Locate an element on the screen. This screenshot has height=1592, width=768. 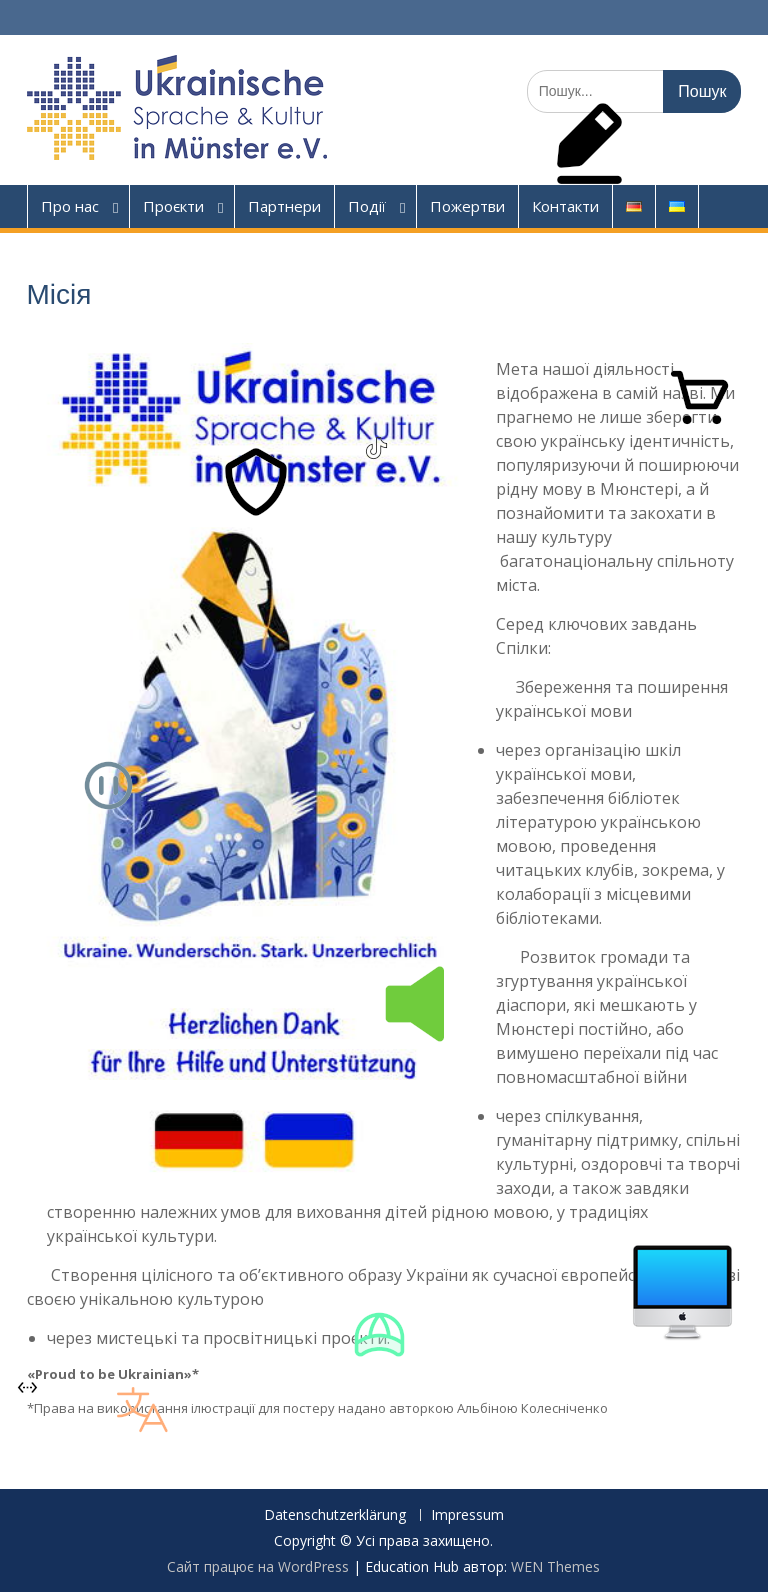
pause media playback is located at coordinates (108, 785).